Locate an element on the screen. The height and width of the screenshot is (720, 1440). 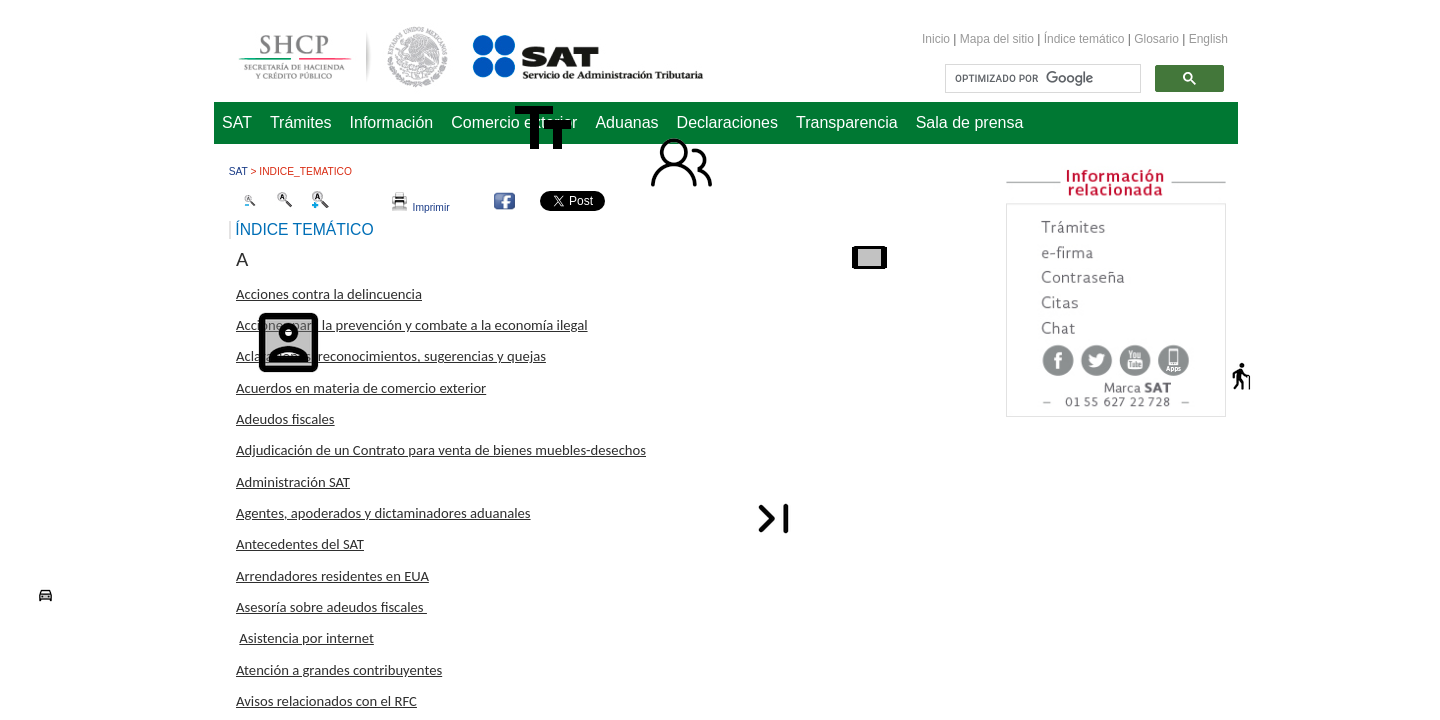
rotate device to landscape orientation is located at coordinates (869, 257).